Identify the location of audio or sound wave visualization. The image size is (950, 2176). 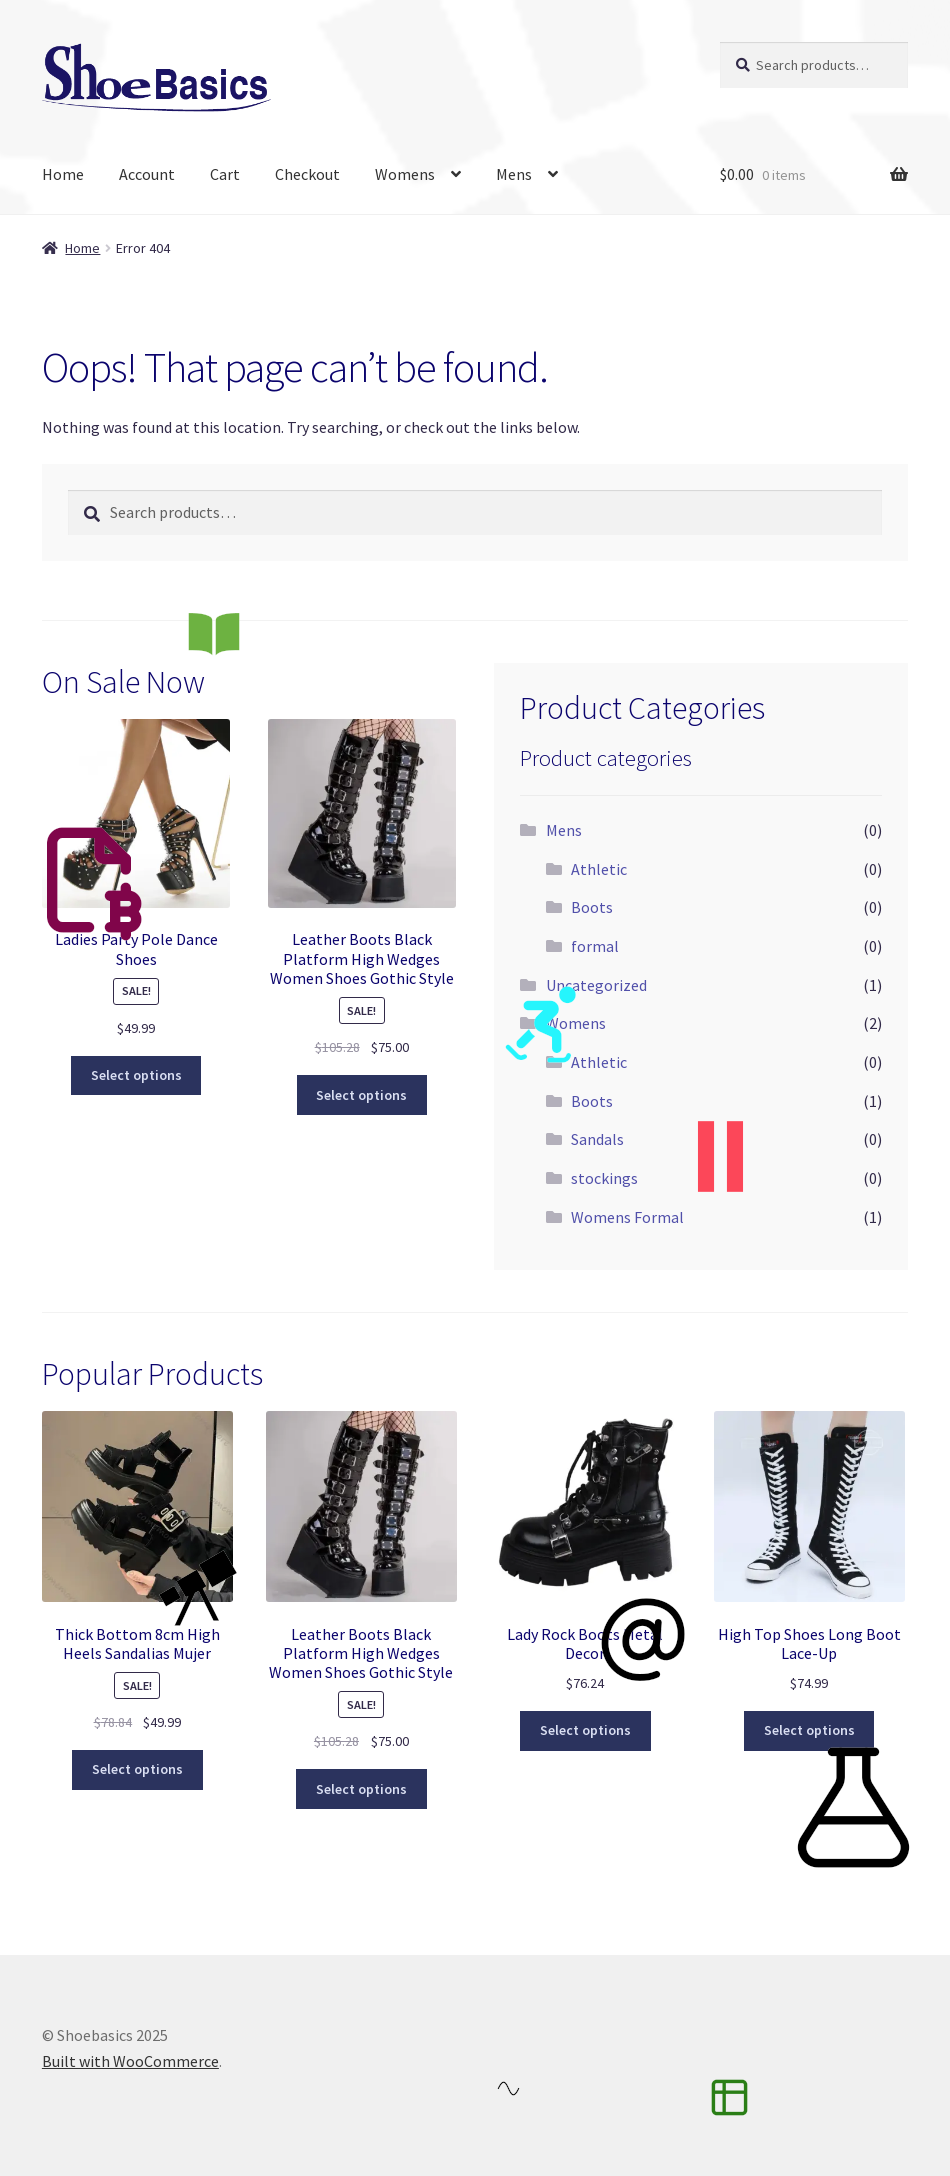
(508, 2088).